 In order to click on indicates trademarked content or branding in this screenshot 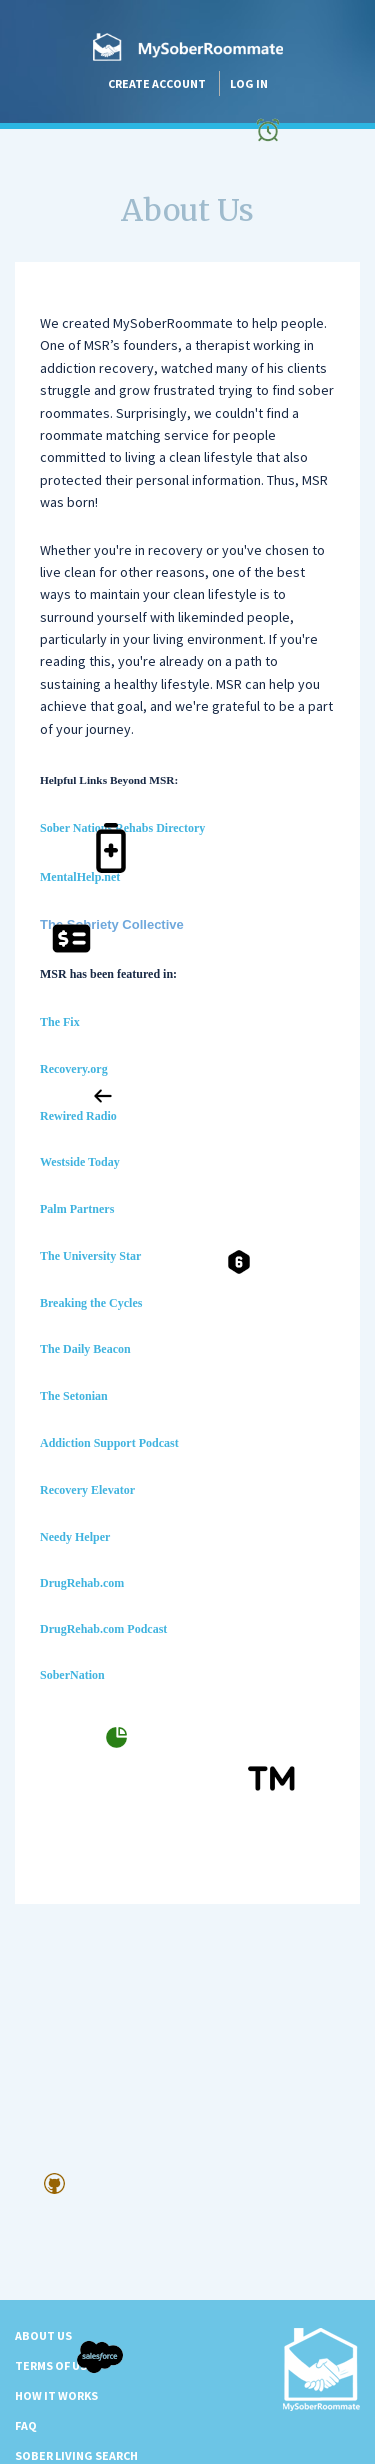, I will do `click(272, 1778)`.